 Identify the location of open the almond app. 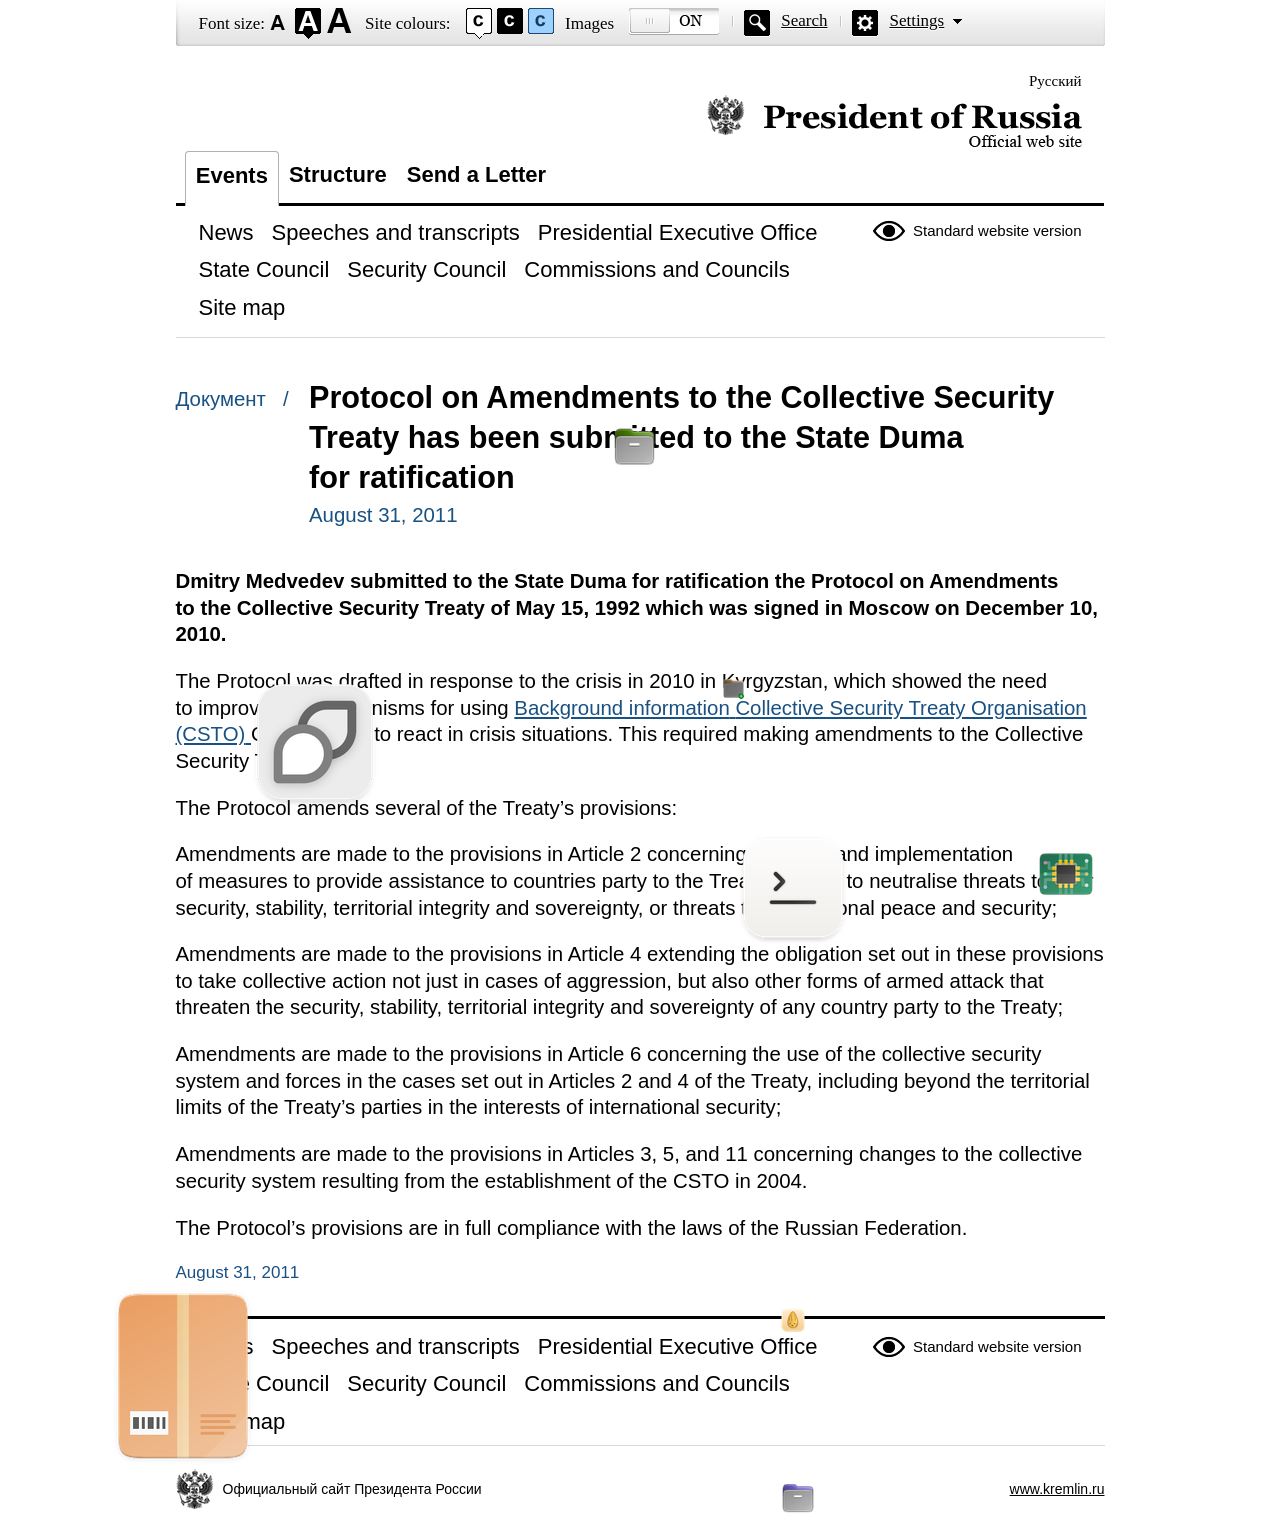
(793, 1320).